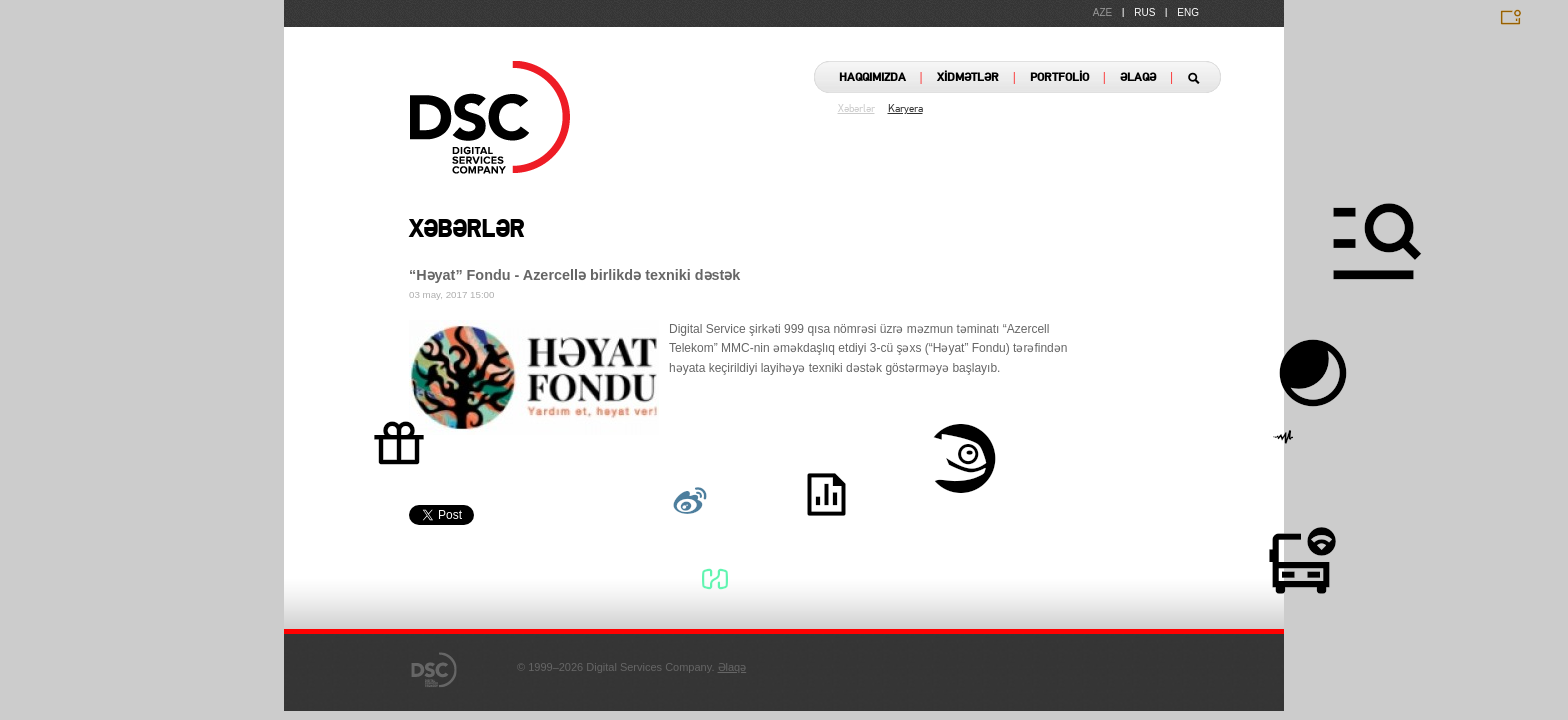 The width and height of the screenshot is (1568, 720). Describe the element at coordinates (964, 458) in the screenshot. I see `openSUSE Linux distribution logo` at that location.